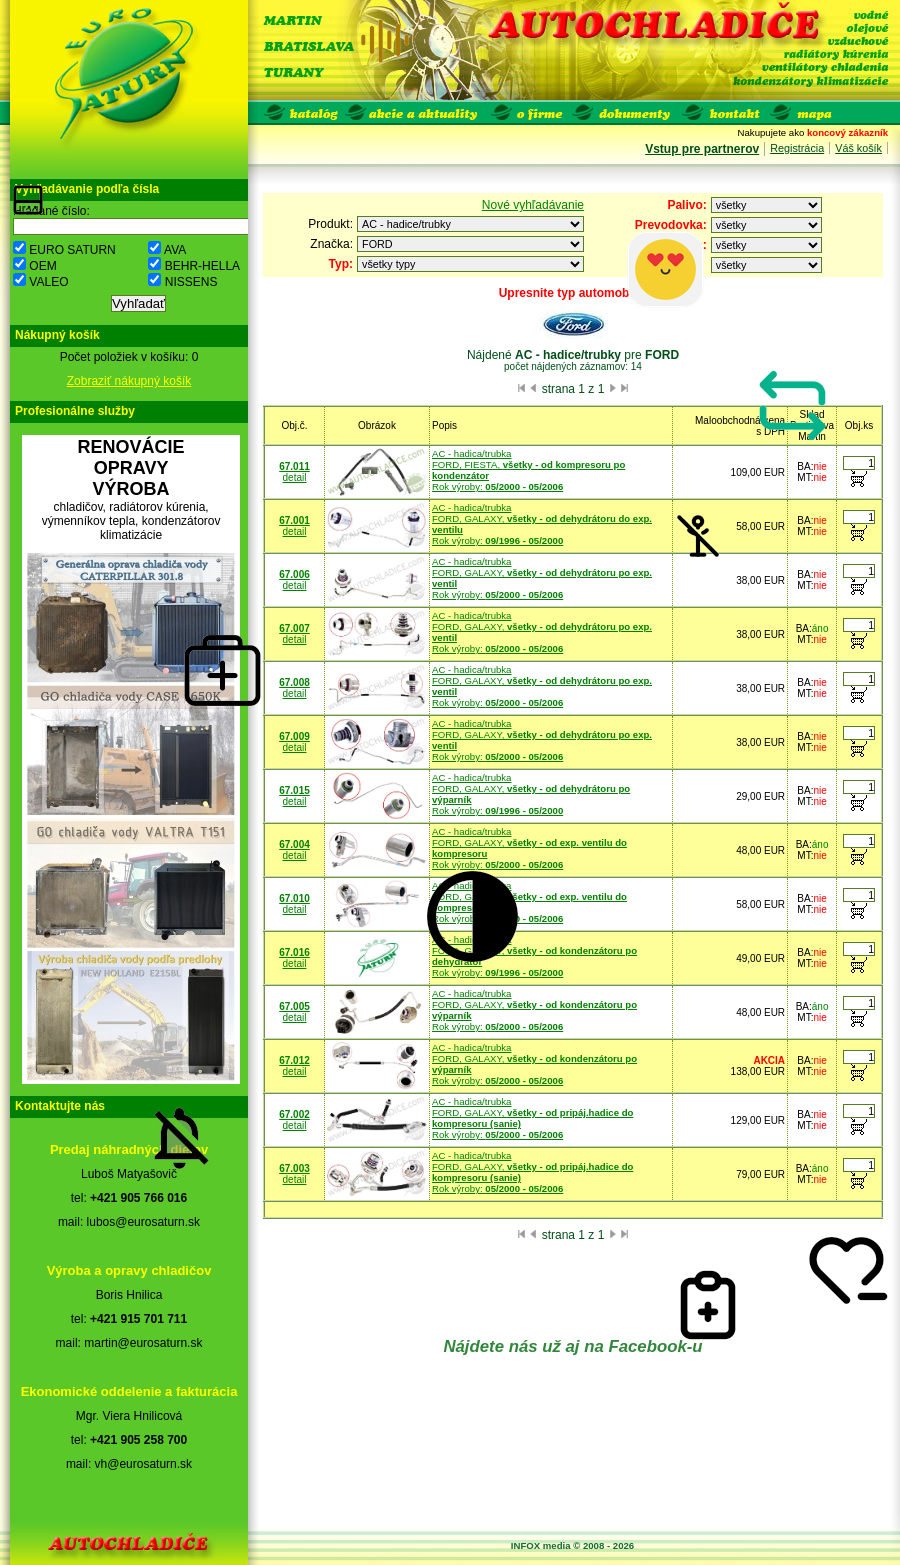 Image resolution: width=900 pixels, height=1565 pixels. What do you see at coordinates (698, 536) in the screenshot?
I see `disable wardrobe or clothing display feature` at bounding box center [698, 536].